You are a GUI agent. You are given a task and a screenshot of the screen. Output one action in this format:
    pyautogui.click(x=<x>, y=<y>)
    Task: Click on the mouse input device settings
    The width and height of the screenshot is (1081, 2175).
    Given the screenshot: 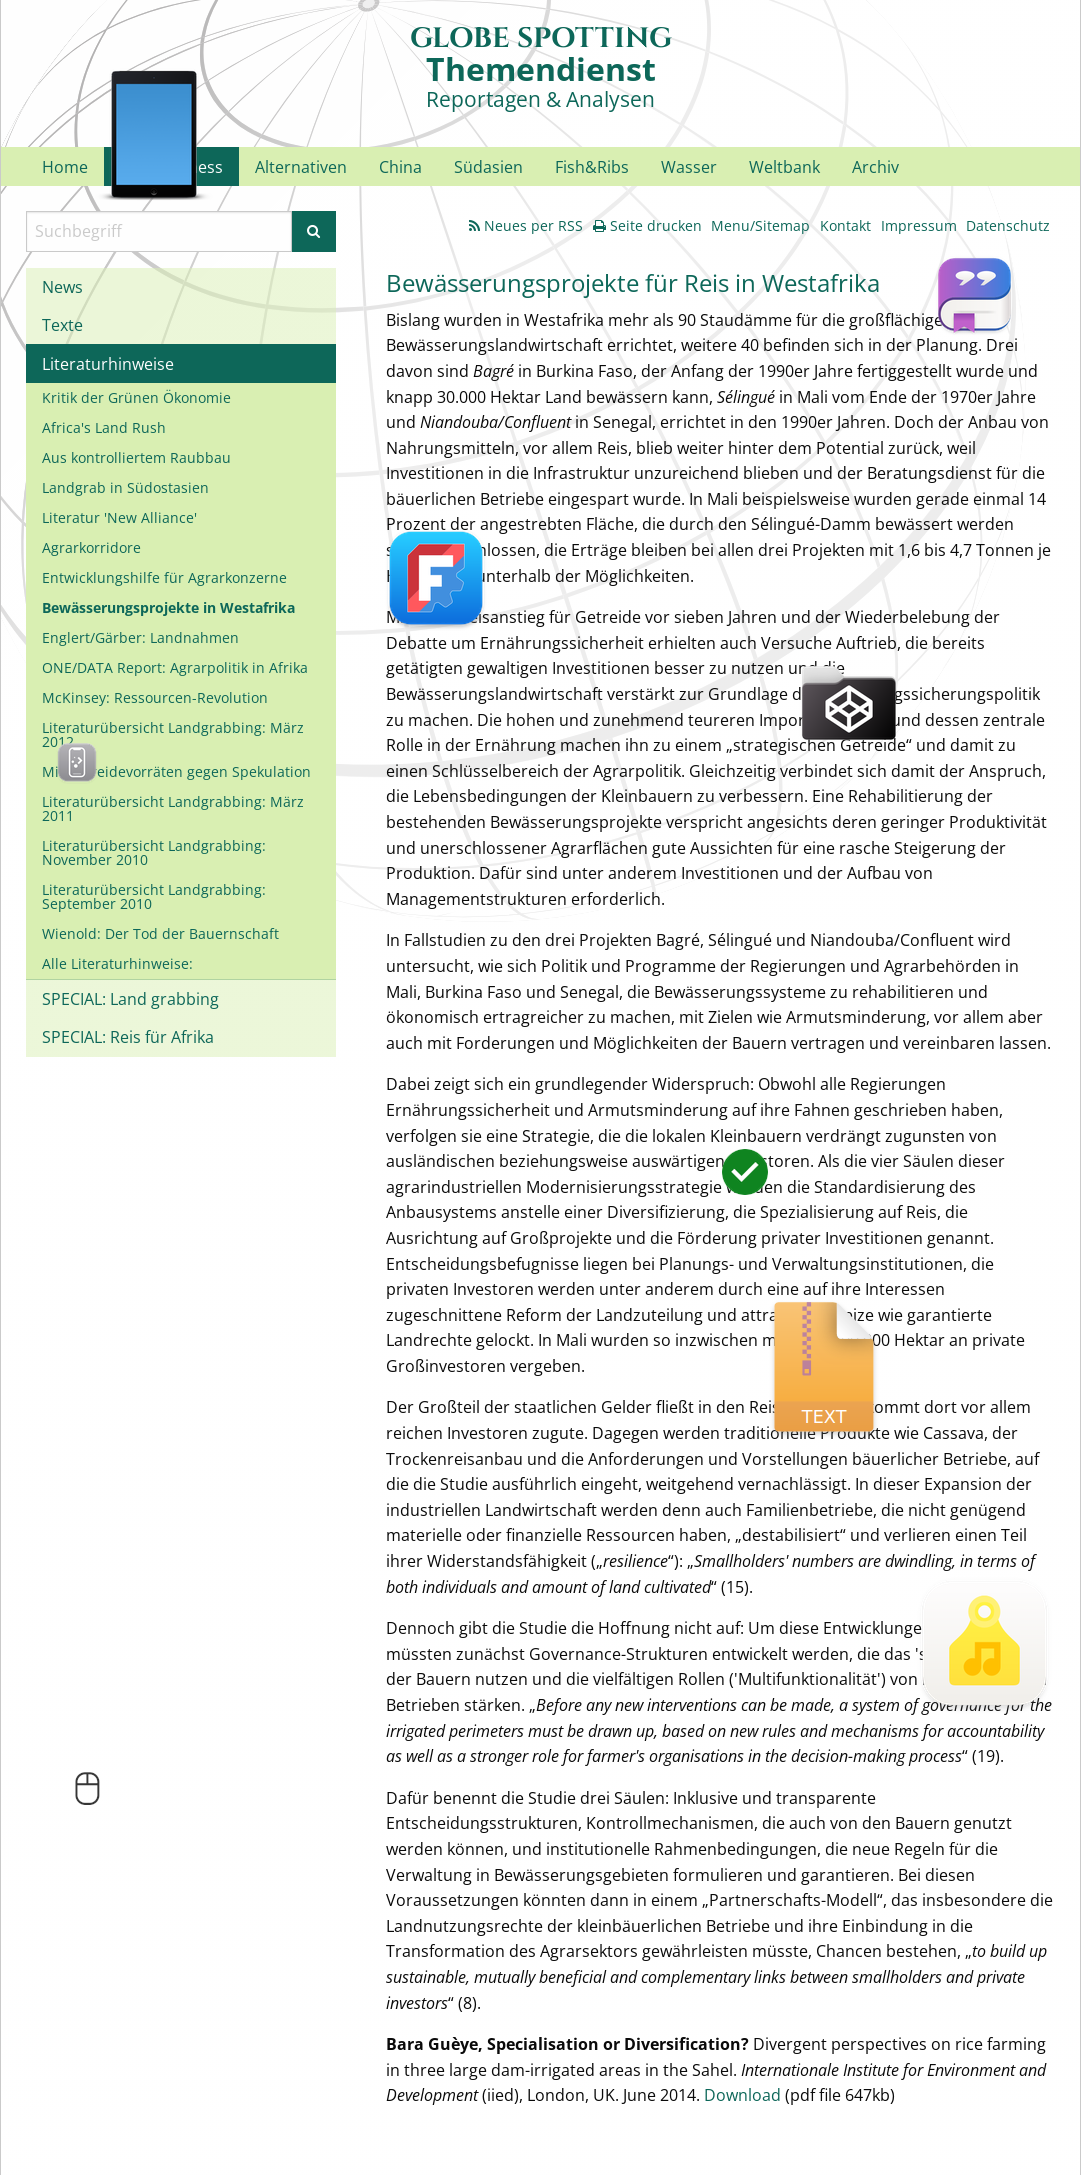 What is the action you would take?
    pyautogui.click(x=88, y=1787)
    